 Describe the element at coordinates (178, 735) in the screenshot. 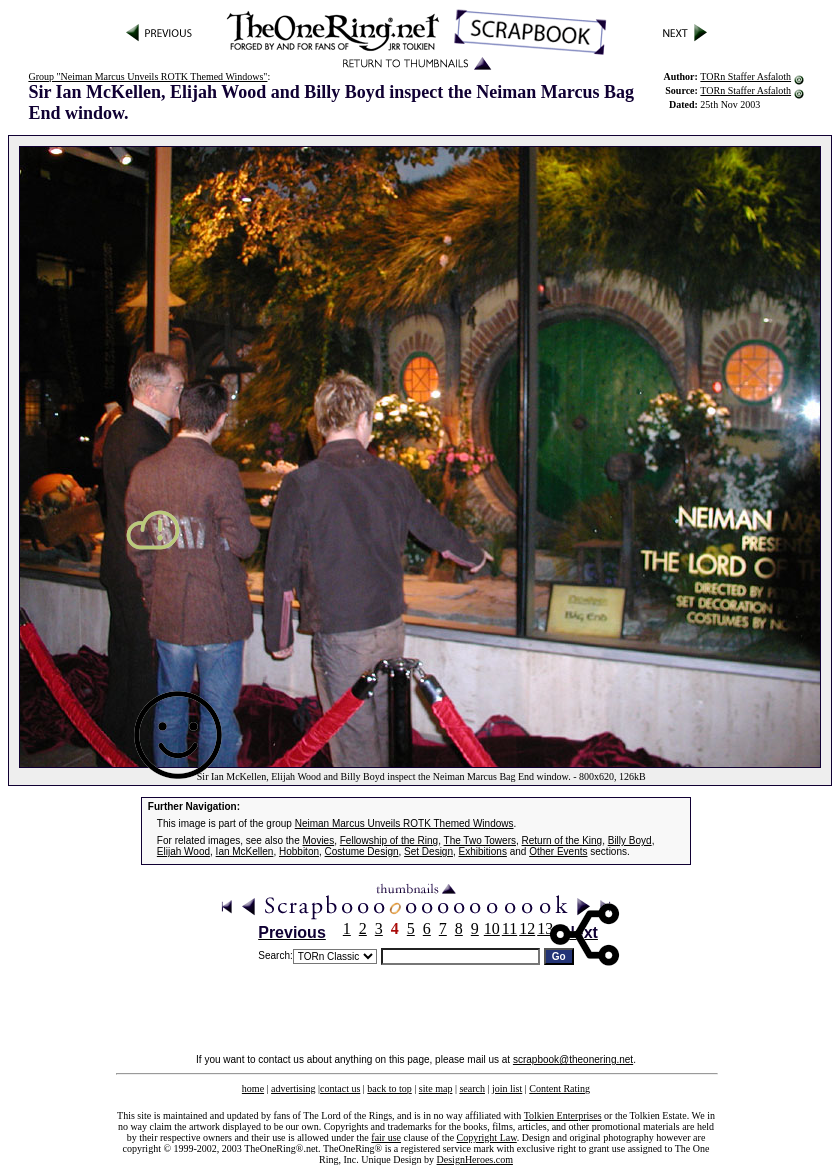

I see `add an emoji or reaction` at that location.